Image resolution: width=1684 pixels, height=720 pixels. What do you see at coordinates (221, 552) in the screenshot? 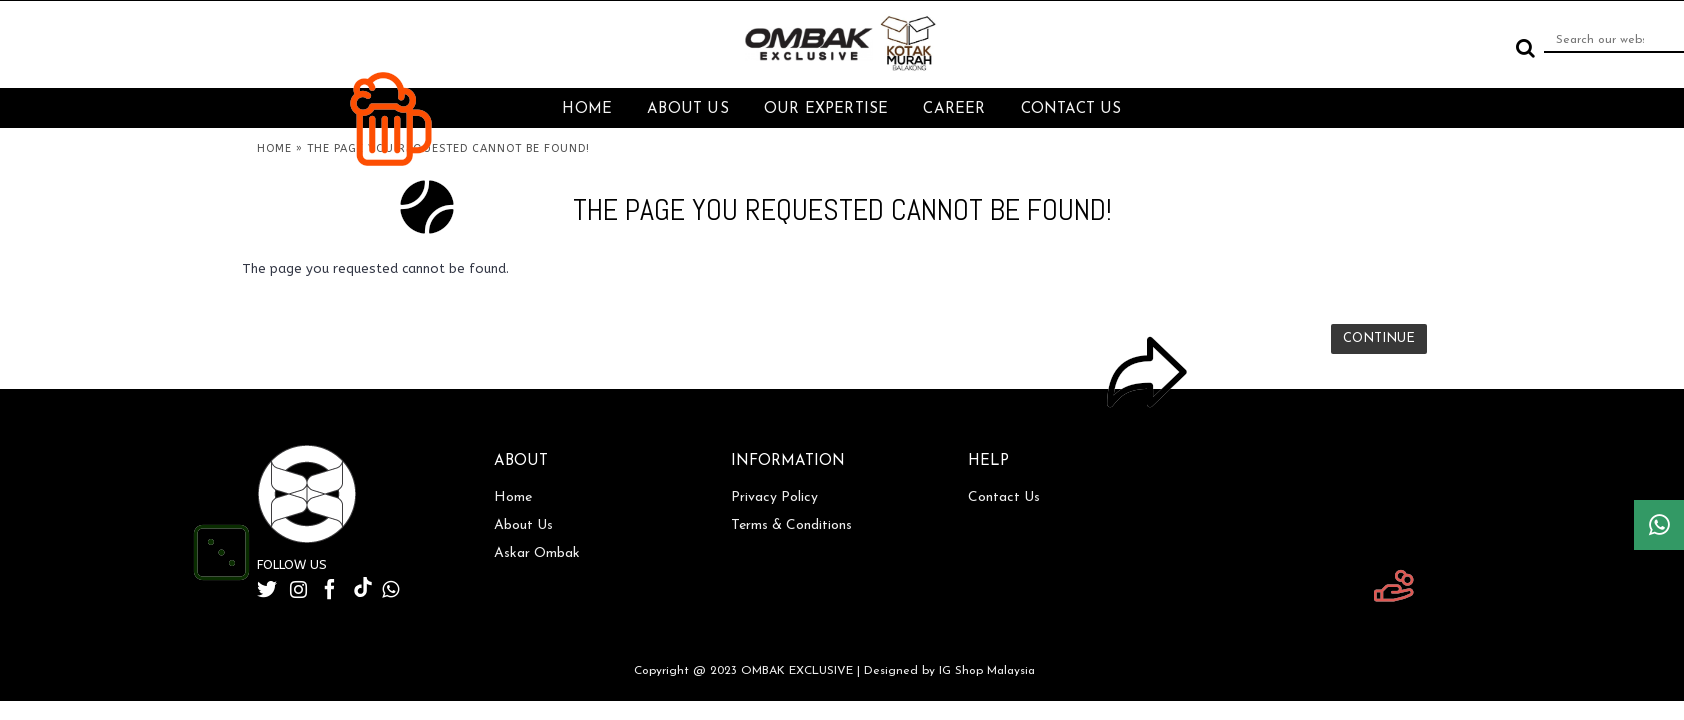
I see `randomize or shuffle content` at bounding box center [221, 552].